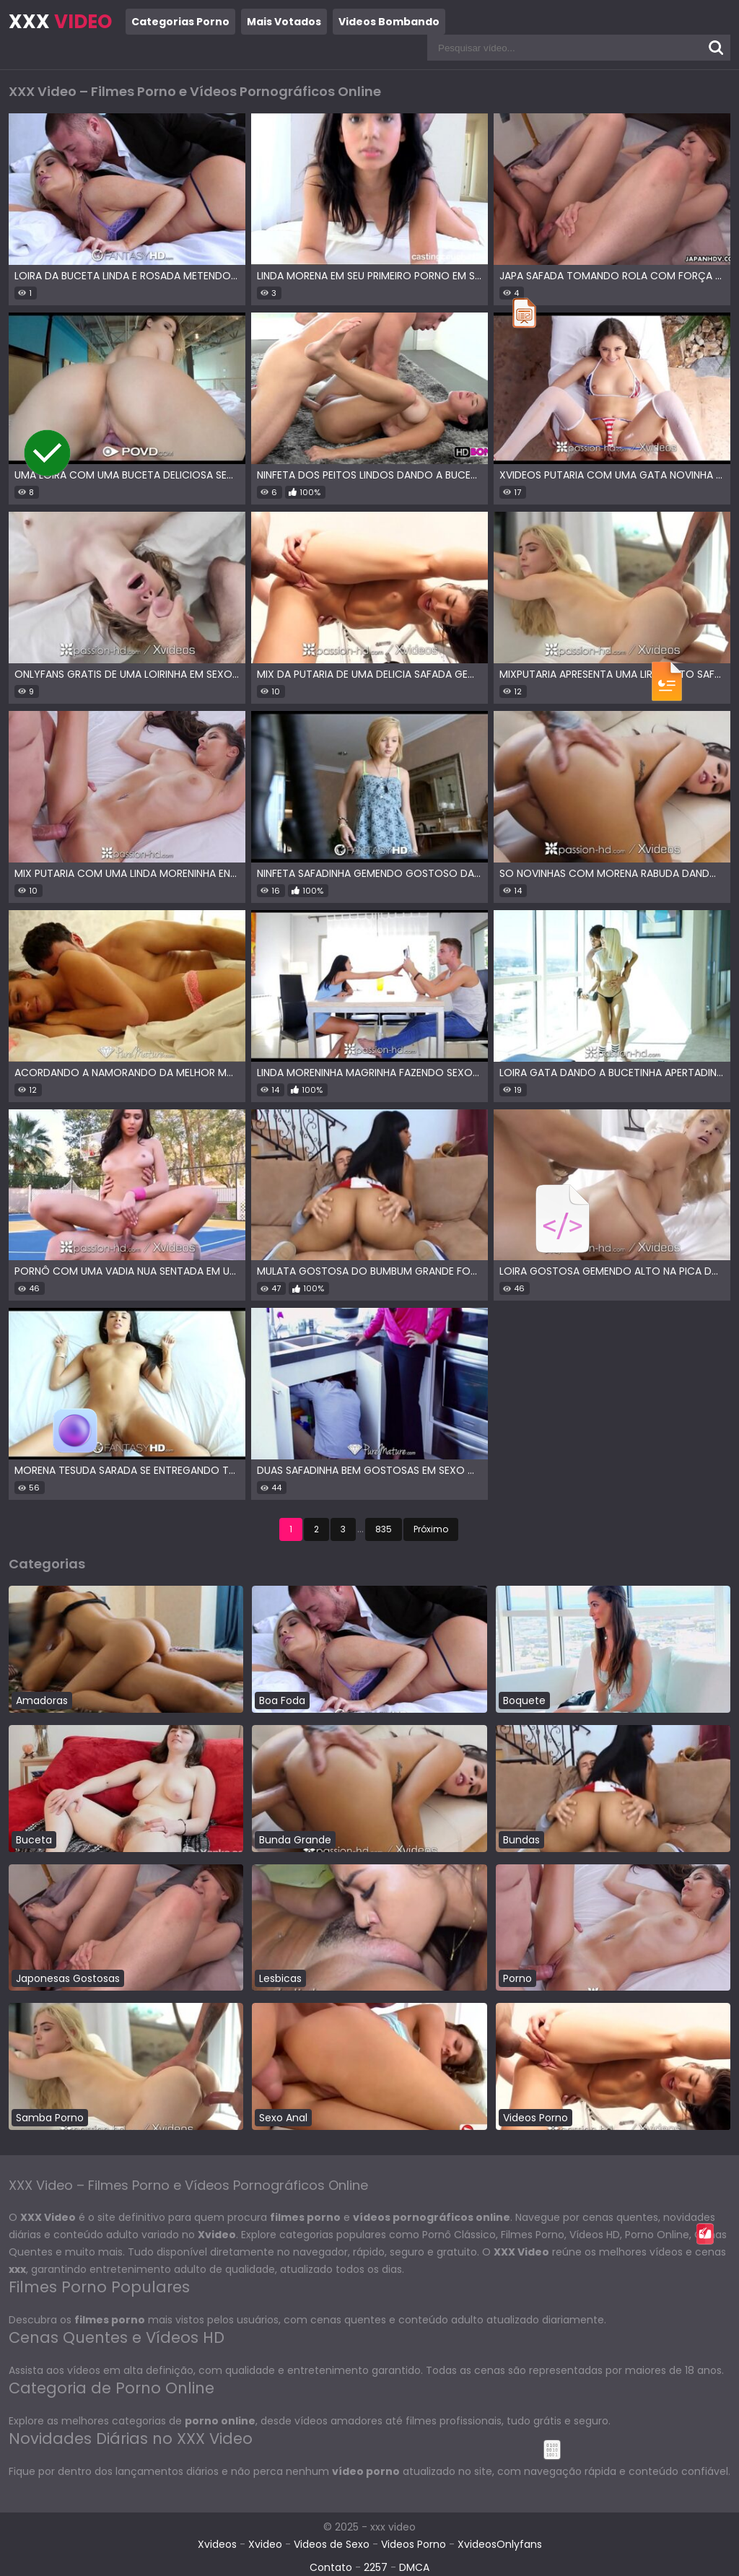 The image size is (739, 2576). I want to click on libreoffice impress presentation file, so click(524, 313).